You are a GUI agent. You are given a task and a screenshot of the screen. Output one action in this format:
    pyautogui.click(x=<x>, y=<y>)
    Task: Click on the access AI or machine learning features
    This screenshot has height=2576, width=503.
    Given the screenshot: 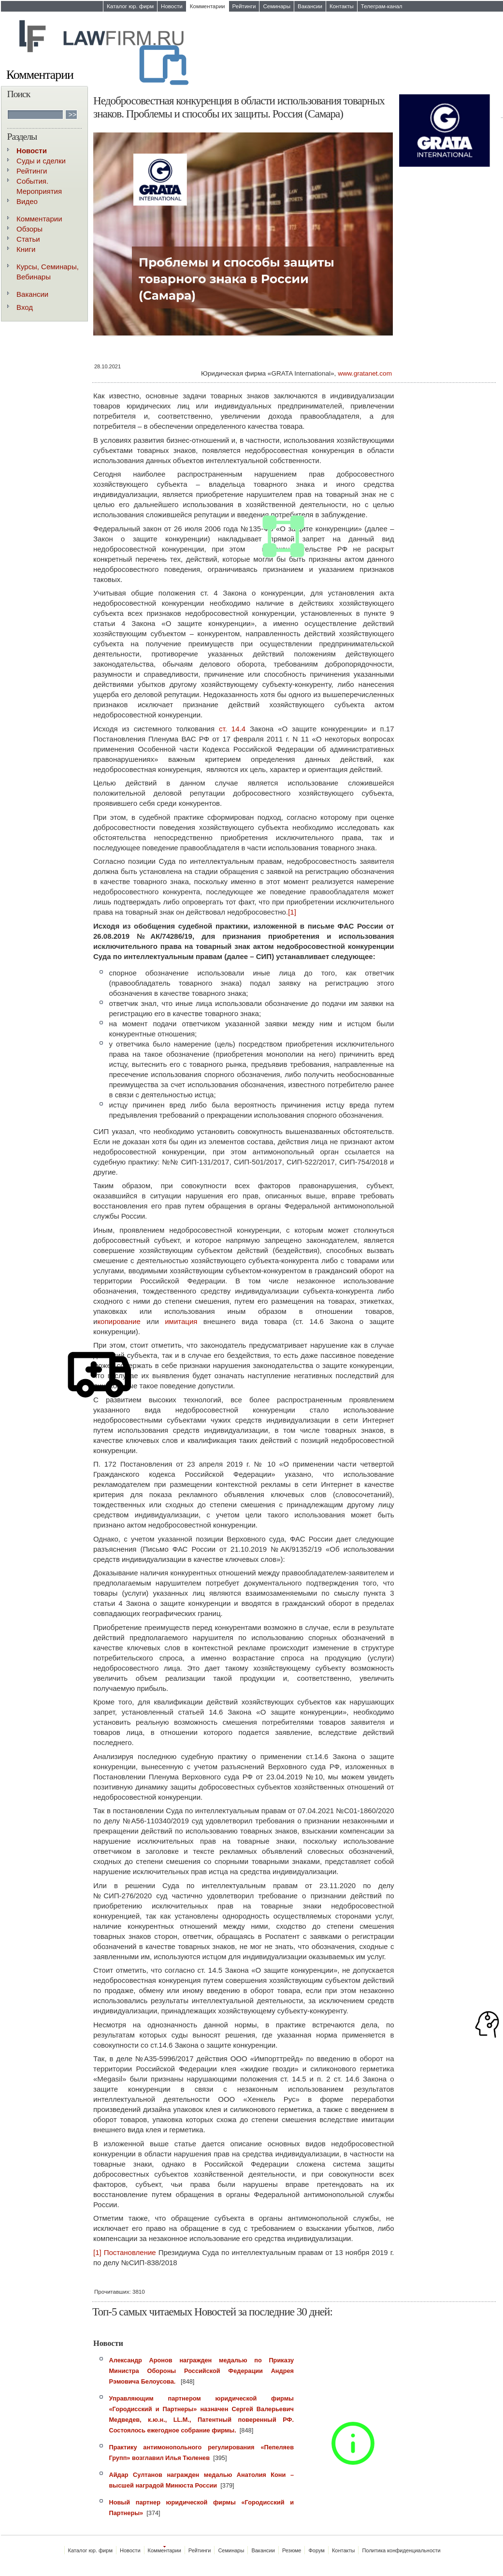 What is the action you would take?
    pyautogui.click(x=488, y=2024)
    